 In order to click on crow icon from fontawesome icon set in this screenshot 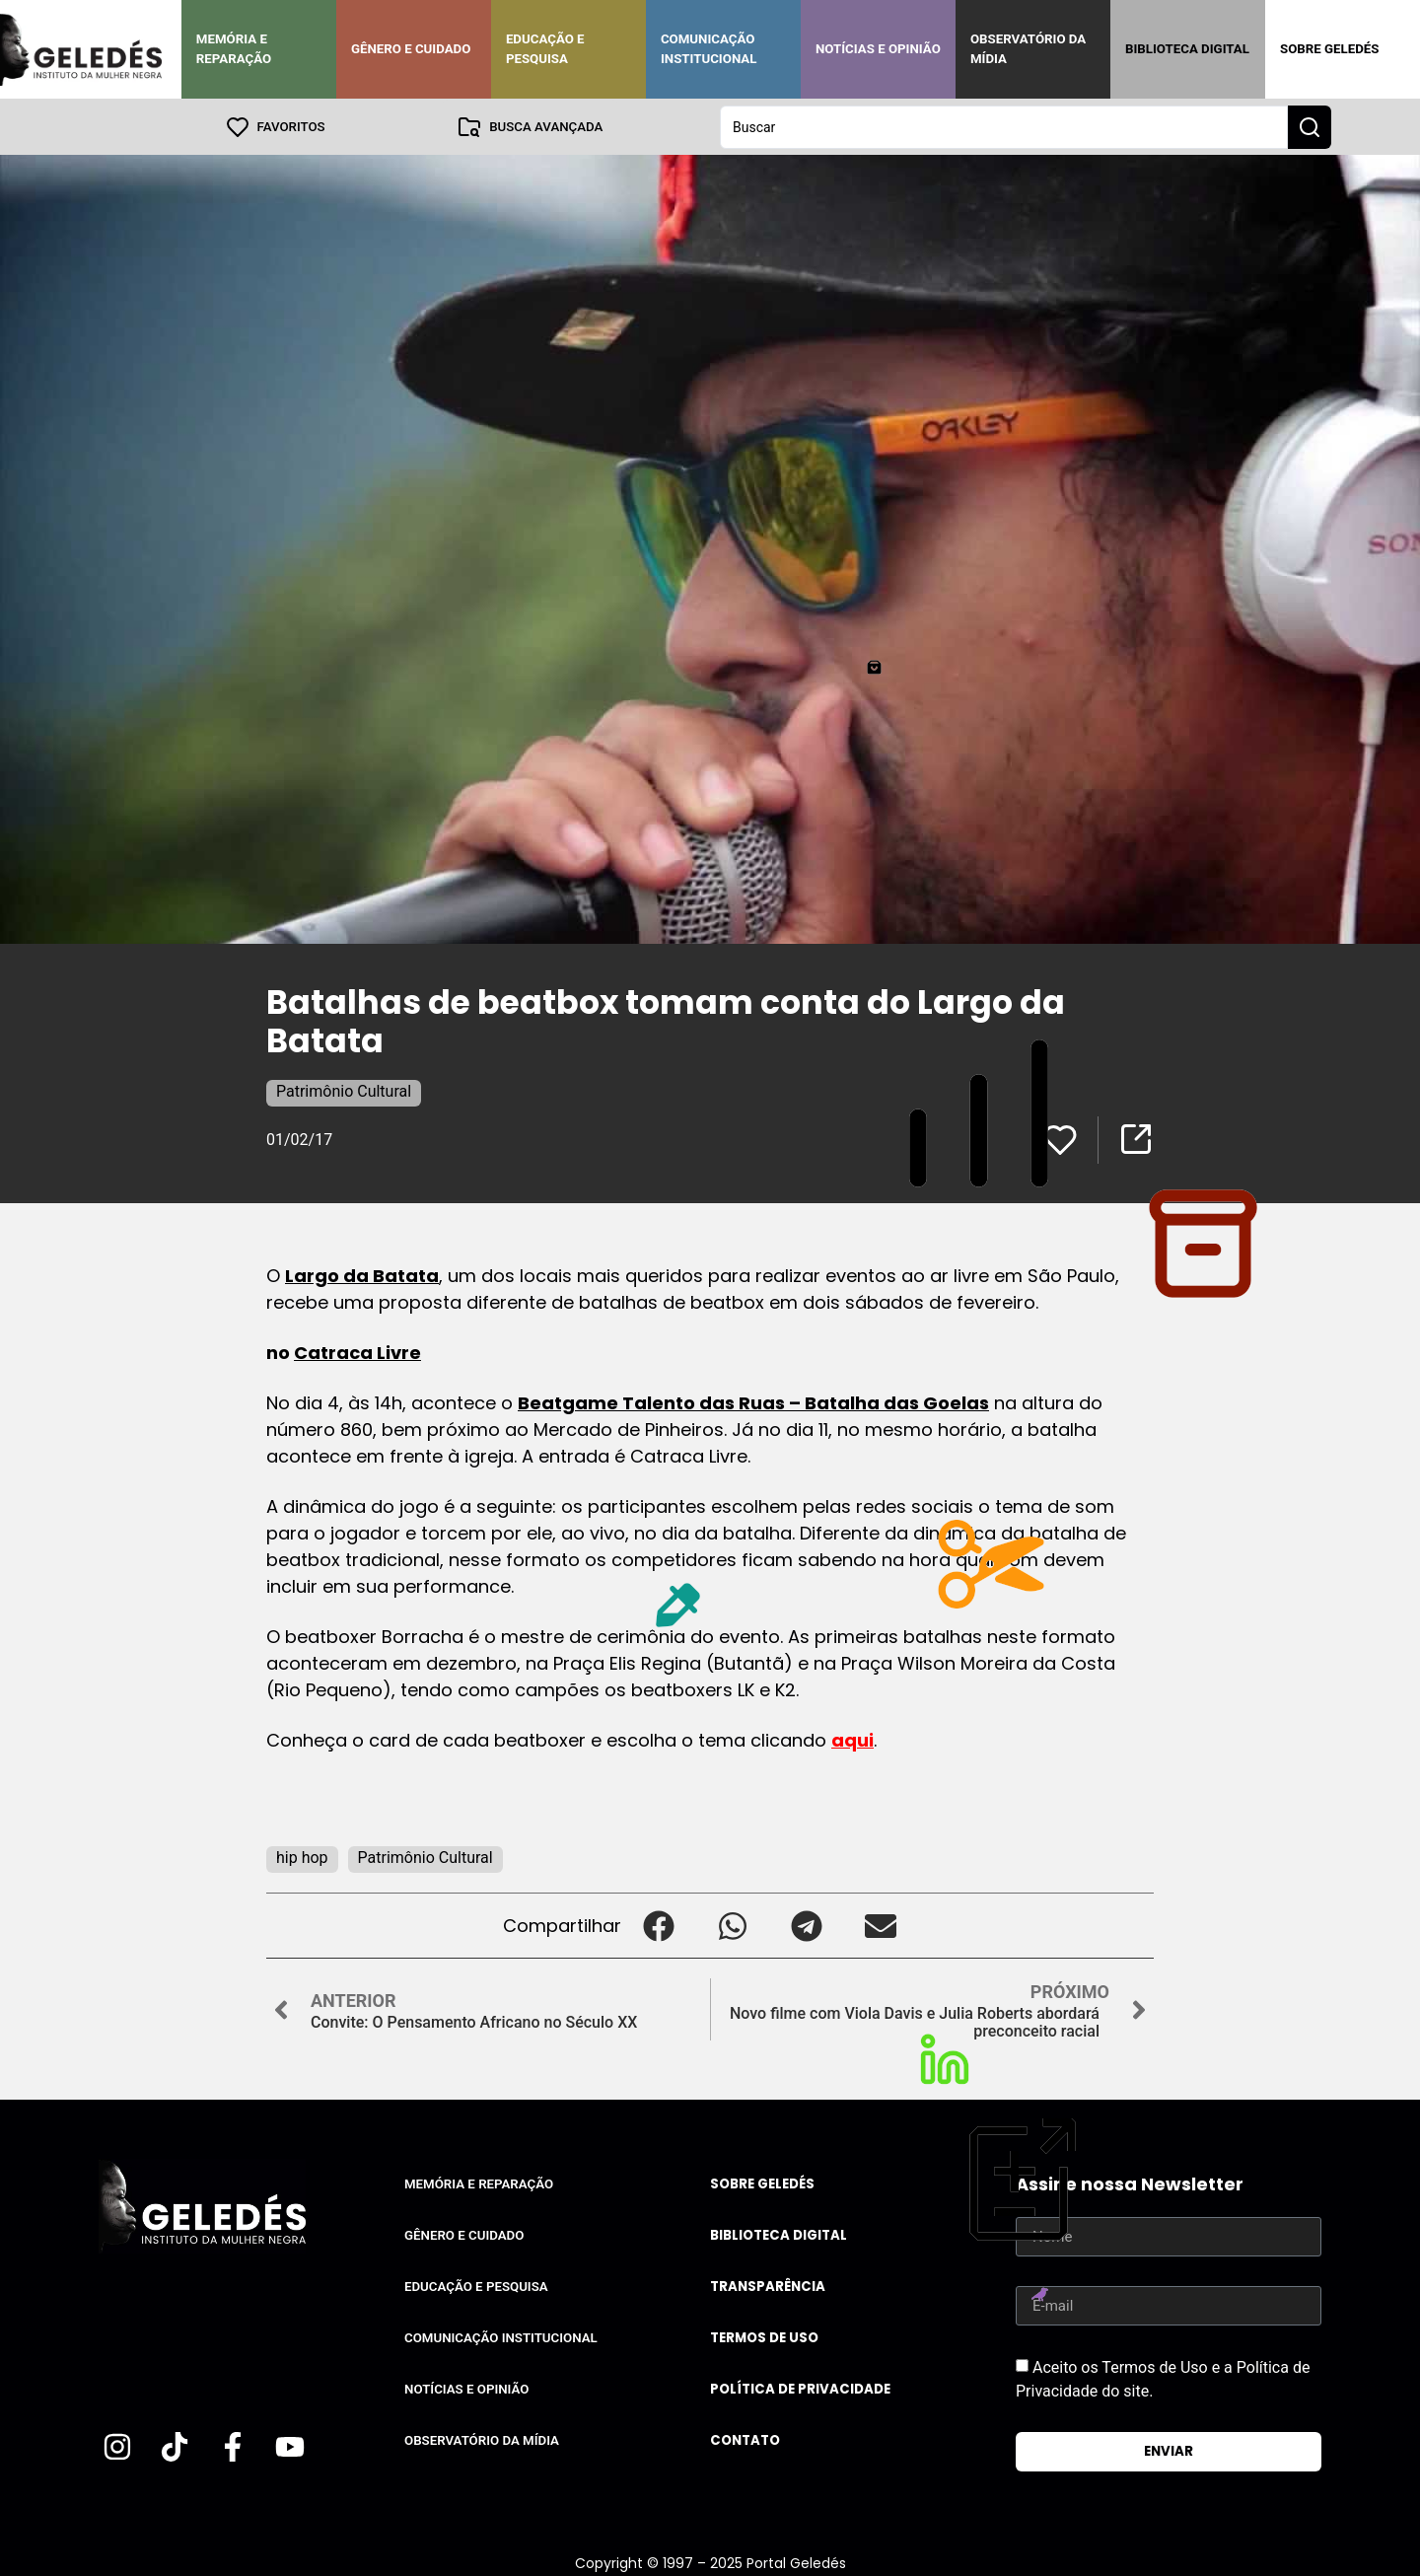, I will do `click(1039, 2294)`.